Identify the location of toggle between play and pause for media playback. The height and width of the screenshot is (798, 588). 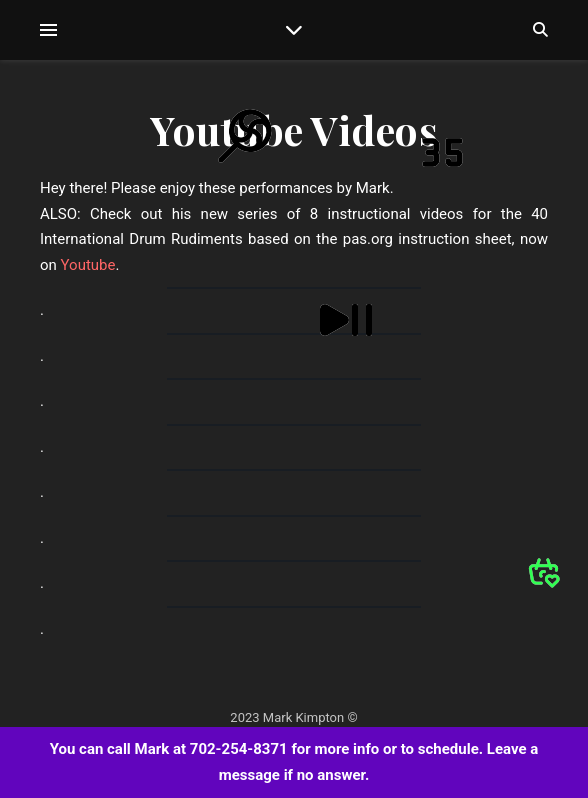
(346, 318).